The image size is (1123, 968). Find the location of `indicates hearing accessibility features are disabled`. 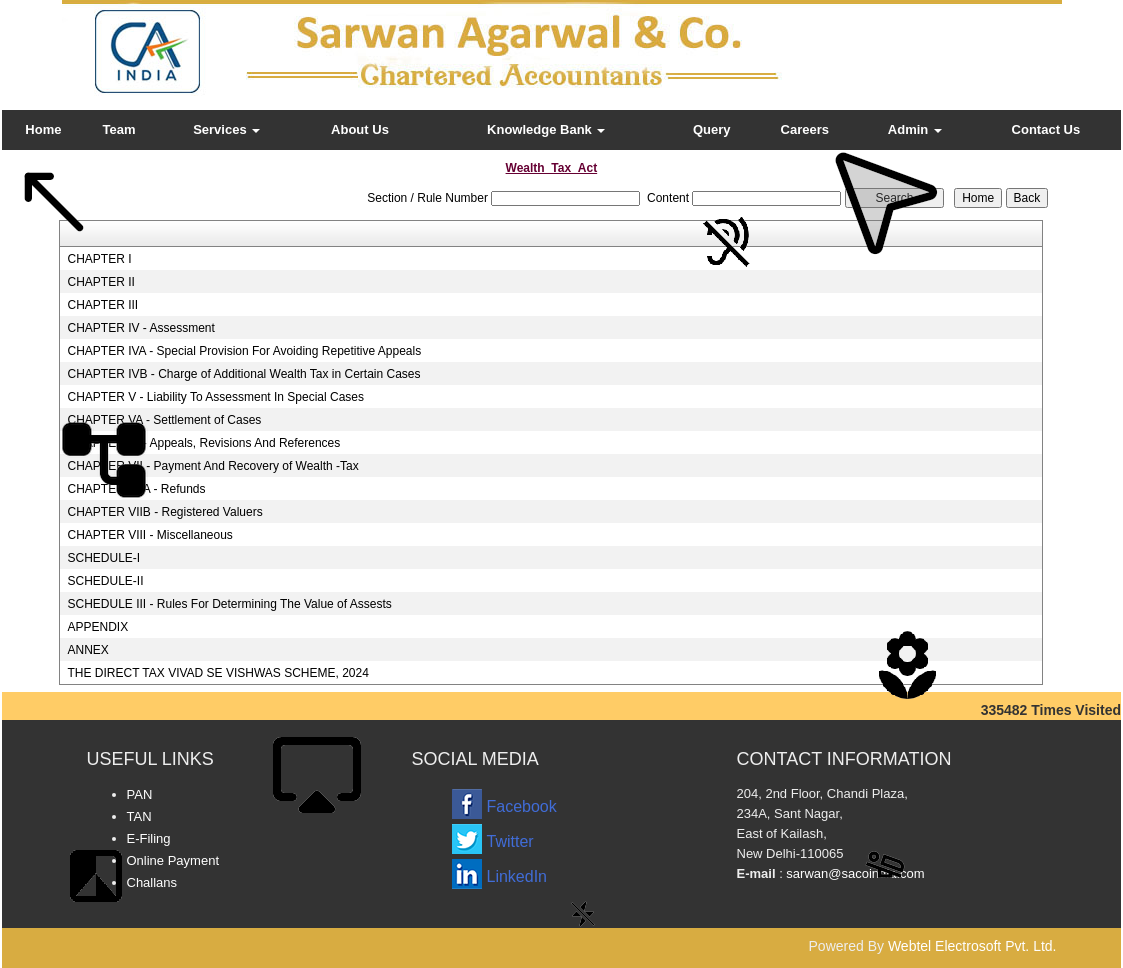

indicates hearing accessibility features are disabled is located at coordinates (728, 242).